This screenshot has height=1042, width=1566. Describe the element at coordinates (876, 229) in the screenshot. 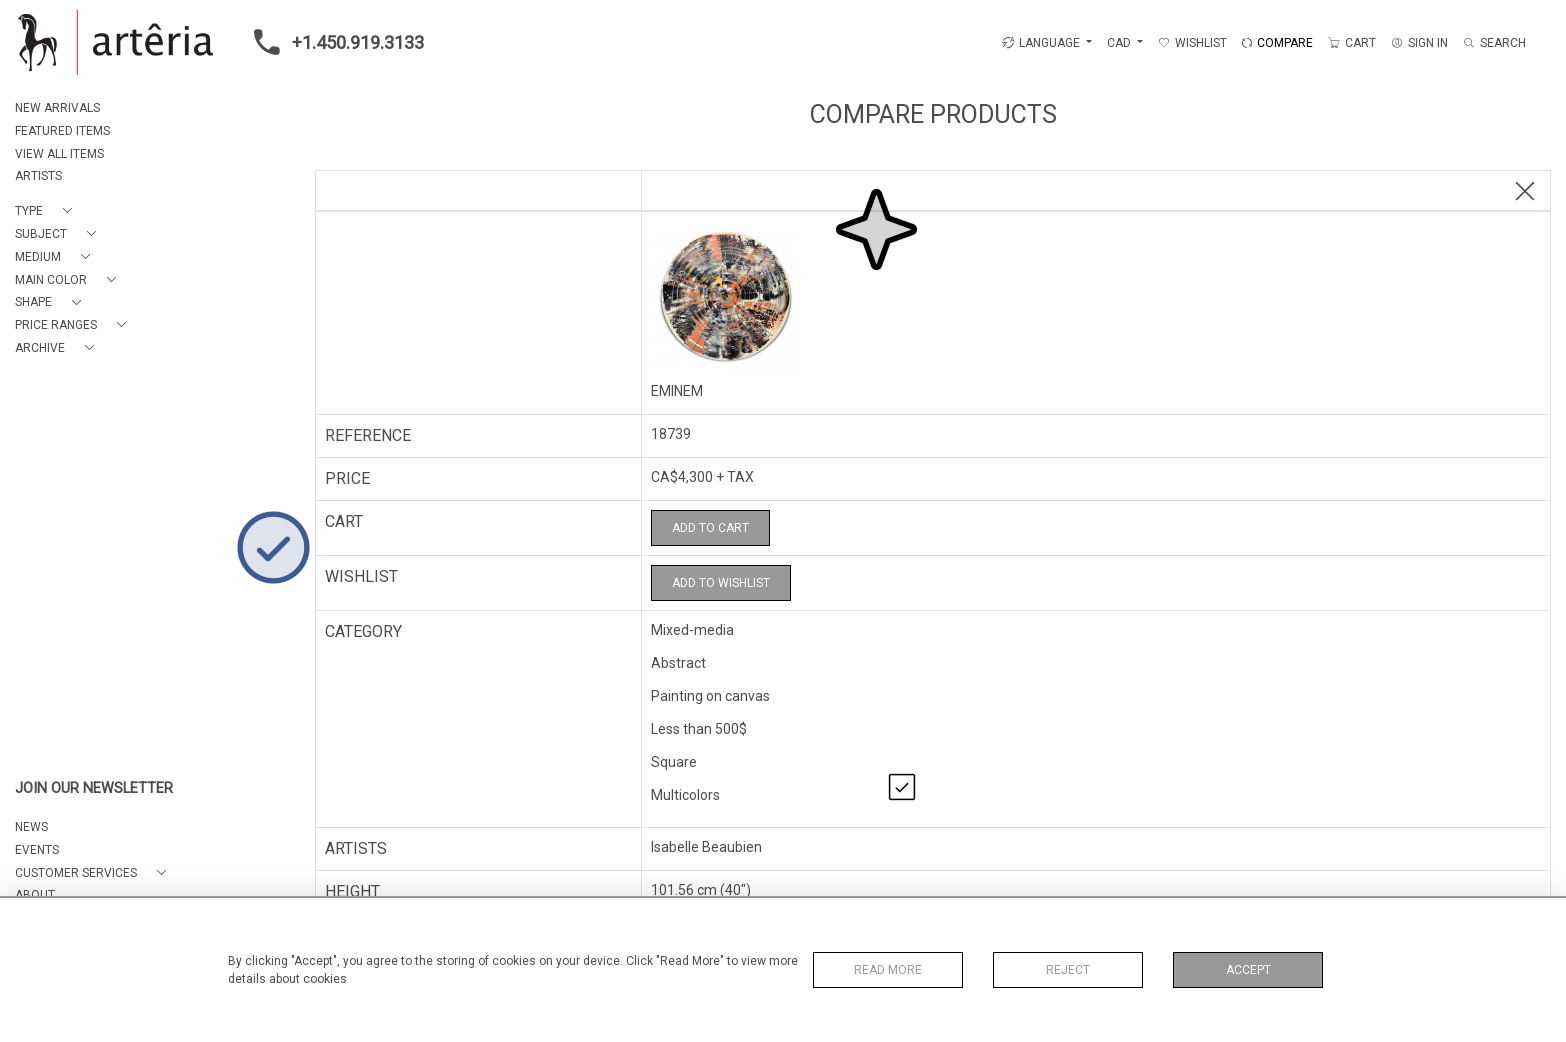

I see `indicates a featured or highlighted item` at that location.